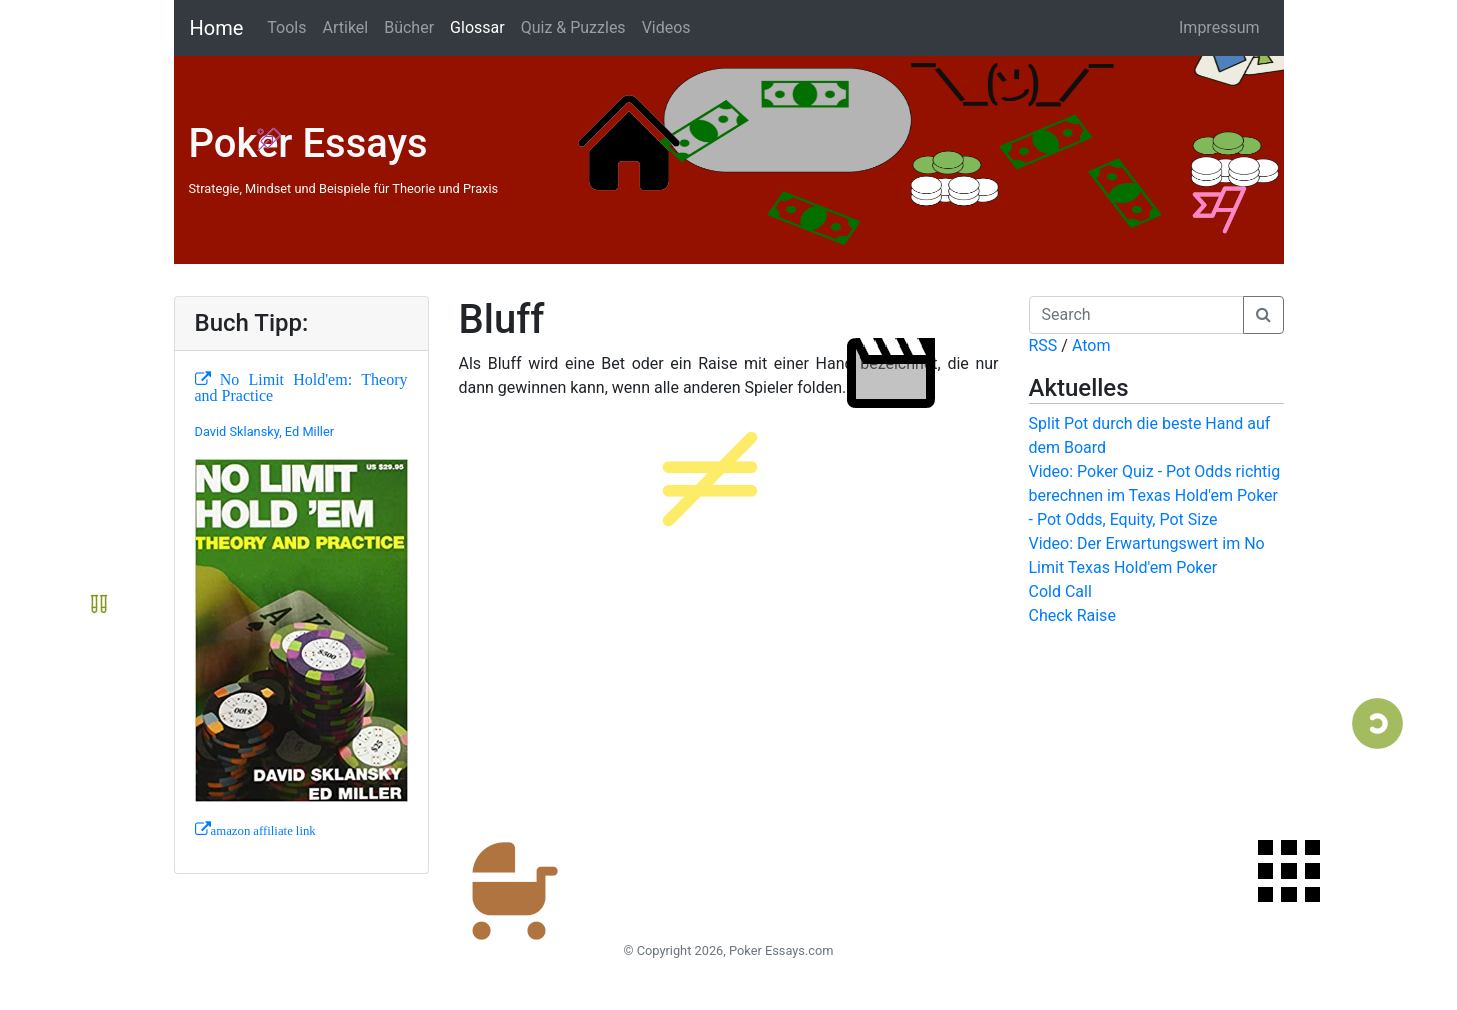  Describe the element at coordinates (1219, 208) in the screenshot. I see `flag or bookmark an item` at that location.